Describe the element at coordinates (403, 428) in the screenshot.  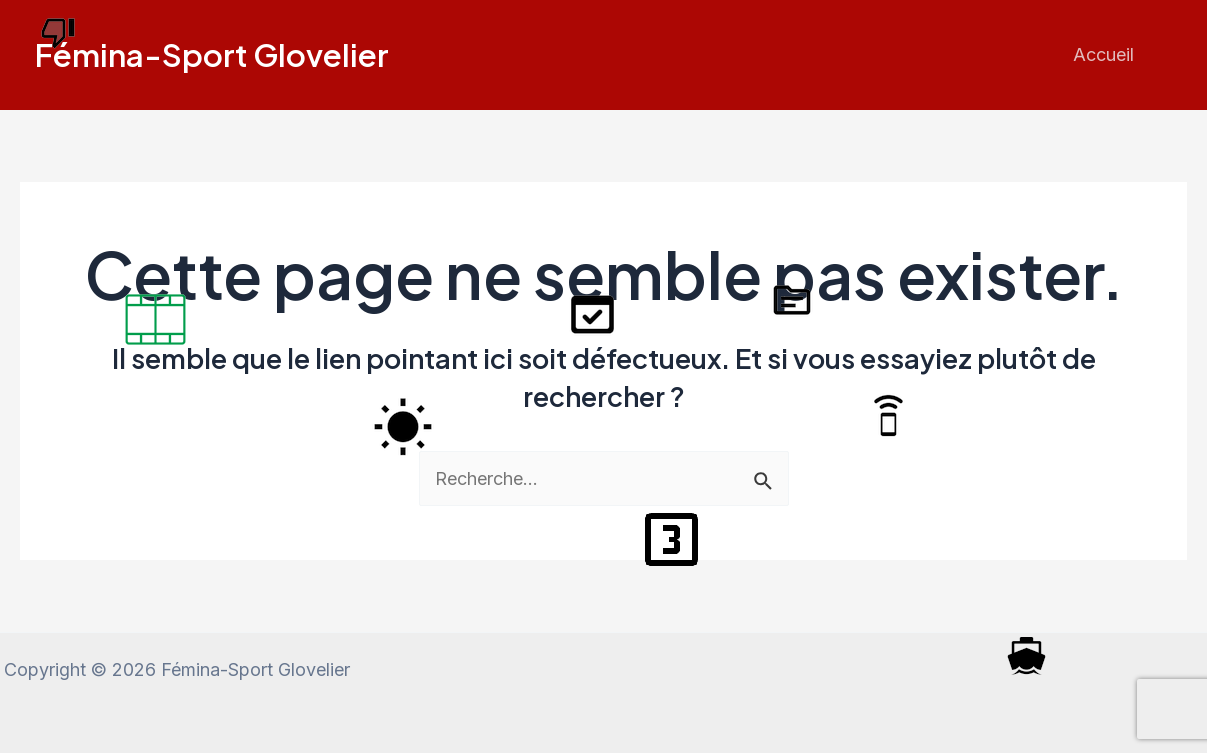
I see `toggle light mode or bright display` at that location.